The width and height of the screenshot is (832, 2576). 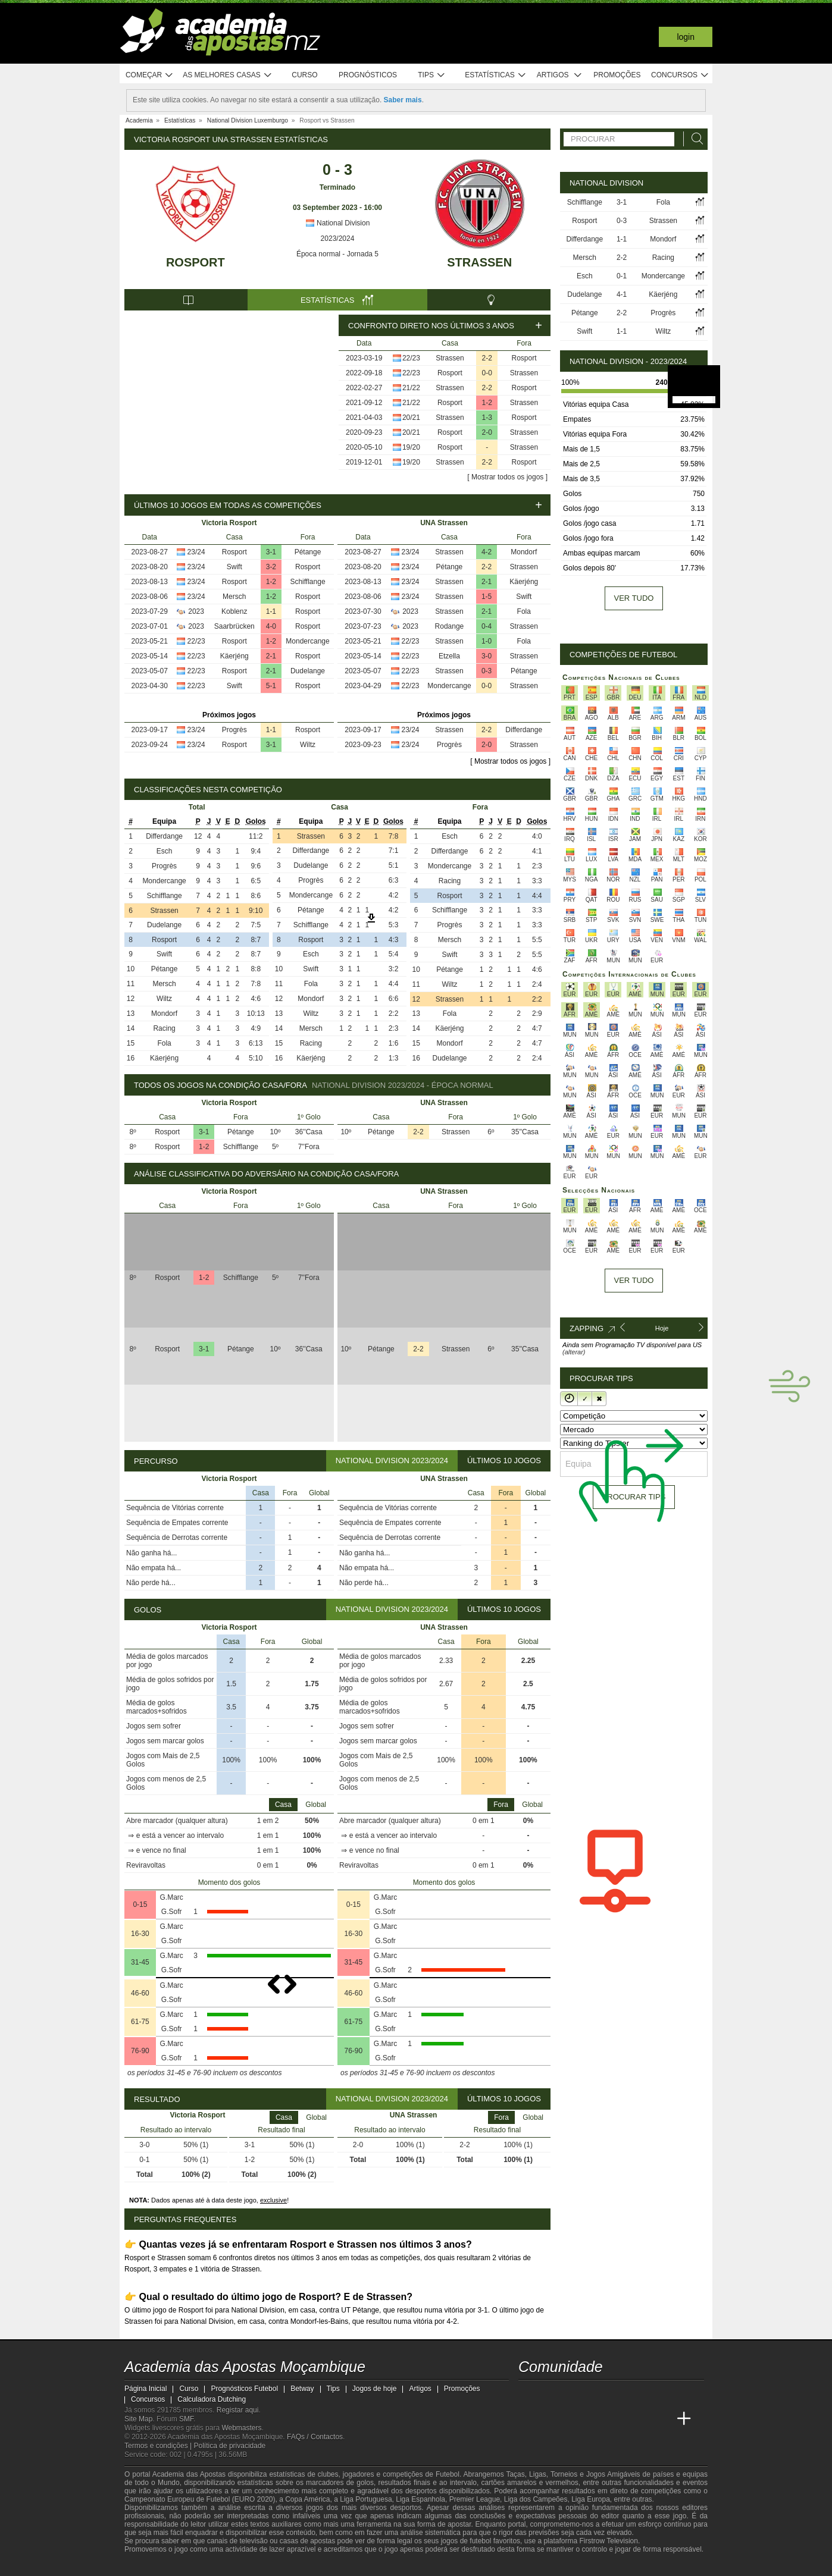 I want to click on download a file or content, so click(x=371, y=918).